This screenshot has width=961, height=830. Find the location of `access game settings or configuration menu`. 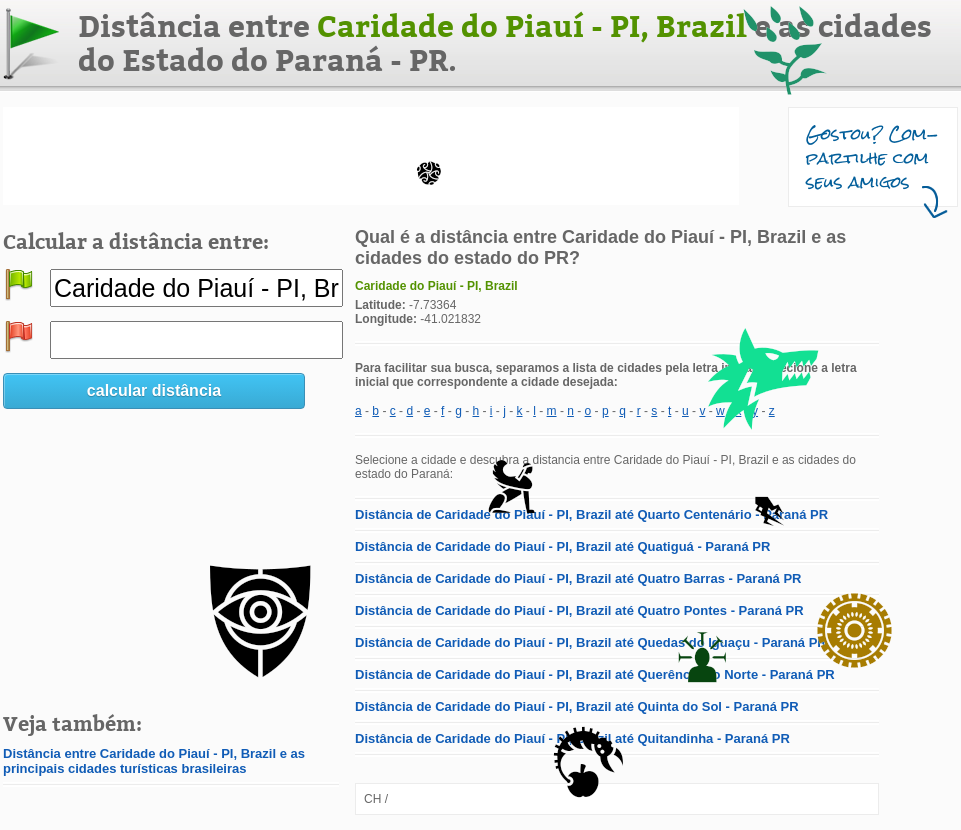

access game settings or configuration menu is located at coordinates (854, 630).